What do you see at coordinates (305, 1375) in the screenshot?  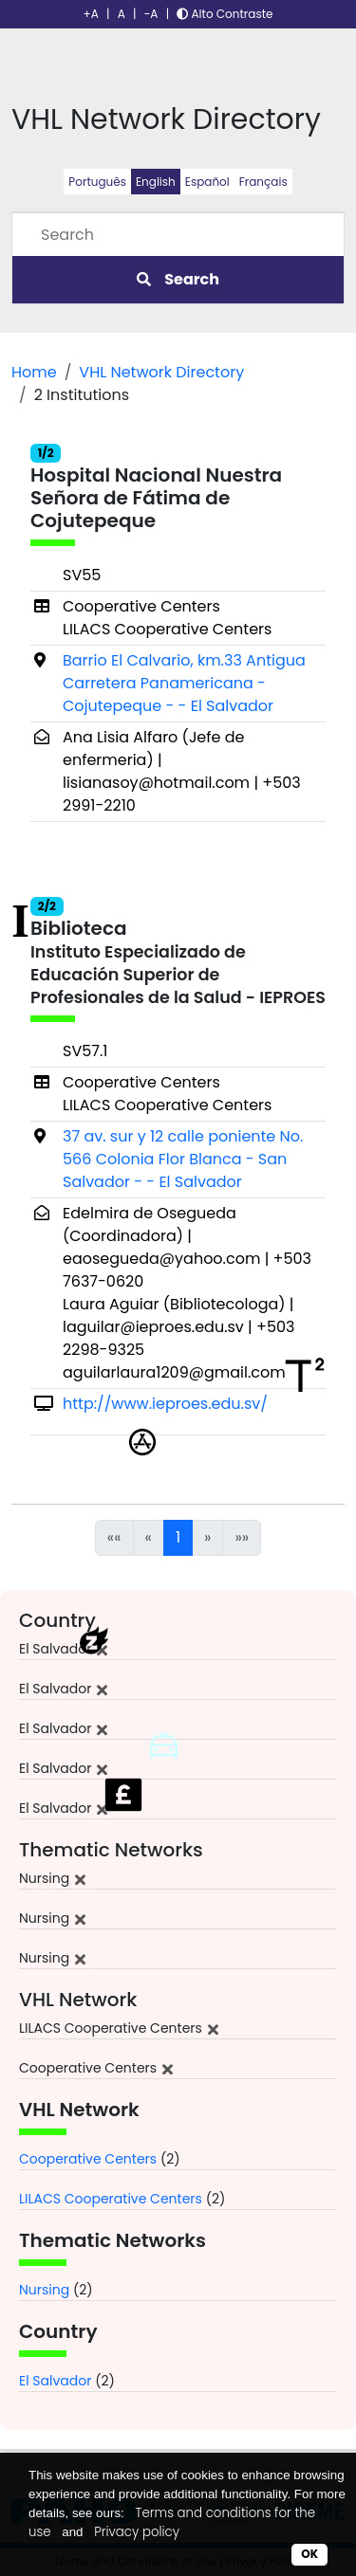 I see `format text as superscript` at bounding box center [305, 1375].